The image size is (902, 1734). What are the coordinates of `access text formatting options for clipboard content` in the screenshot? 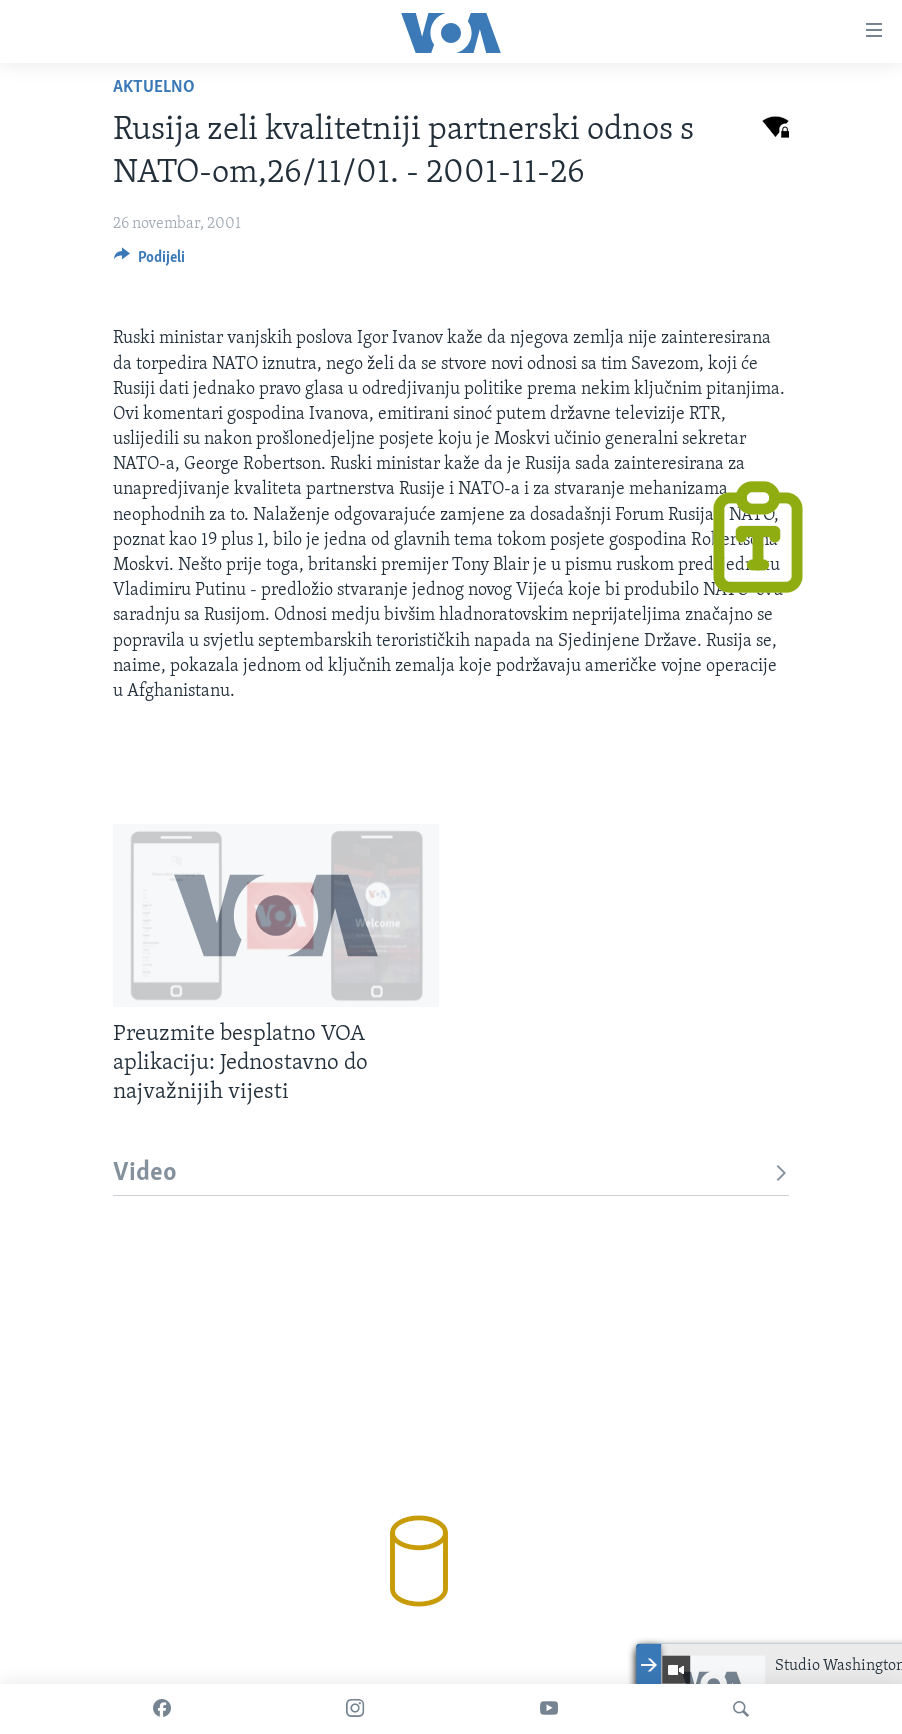 It's located at (758, 537).